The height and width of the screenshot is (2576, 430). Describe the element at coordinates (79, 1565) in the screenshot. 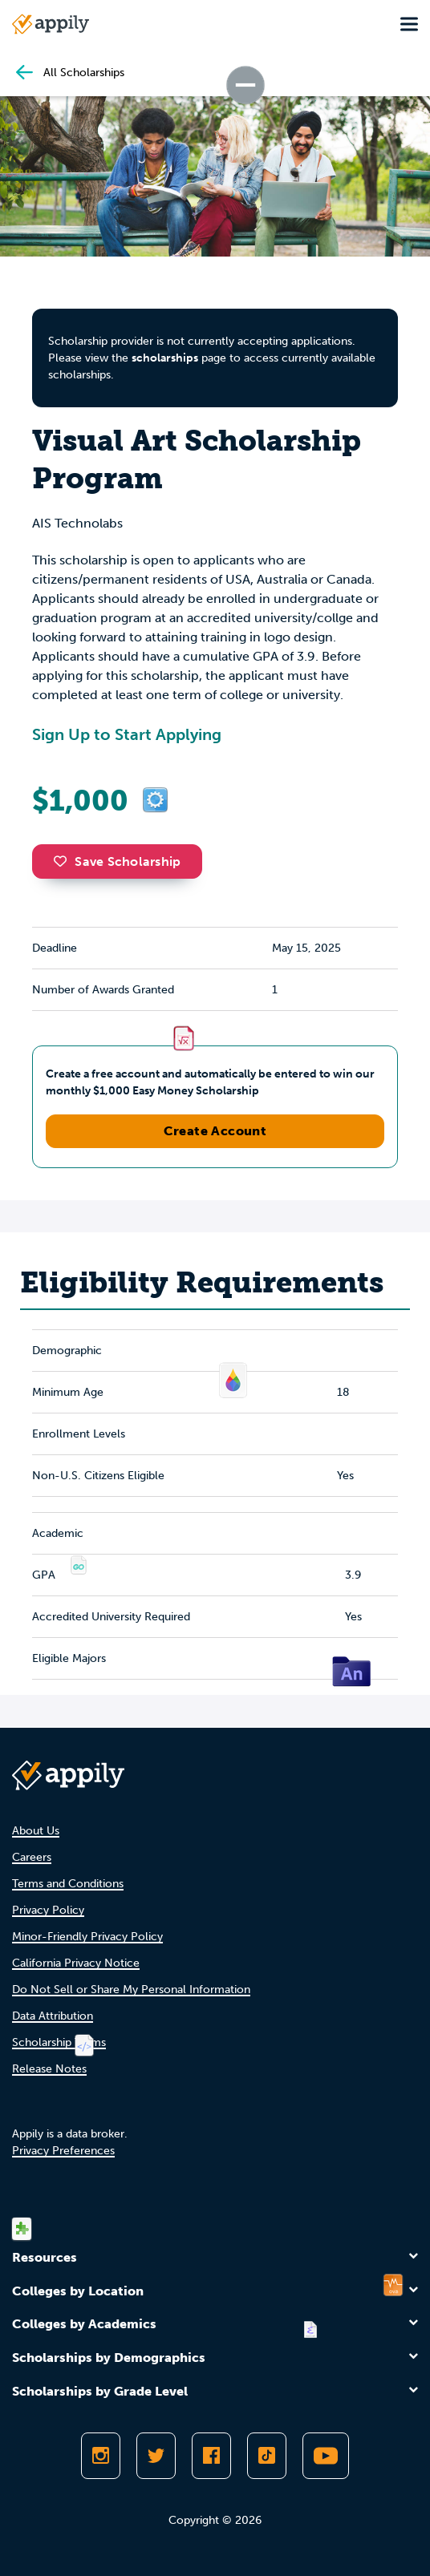

I see `a Go programming language source file` at that location.